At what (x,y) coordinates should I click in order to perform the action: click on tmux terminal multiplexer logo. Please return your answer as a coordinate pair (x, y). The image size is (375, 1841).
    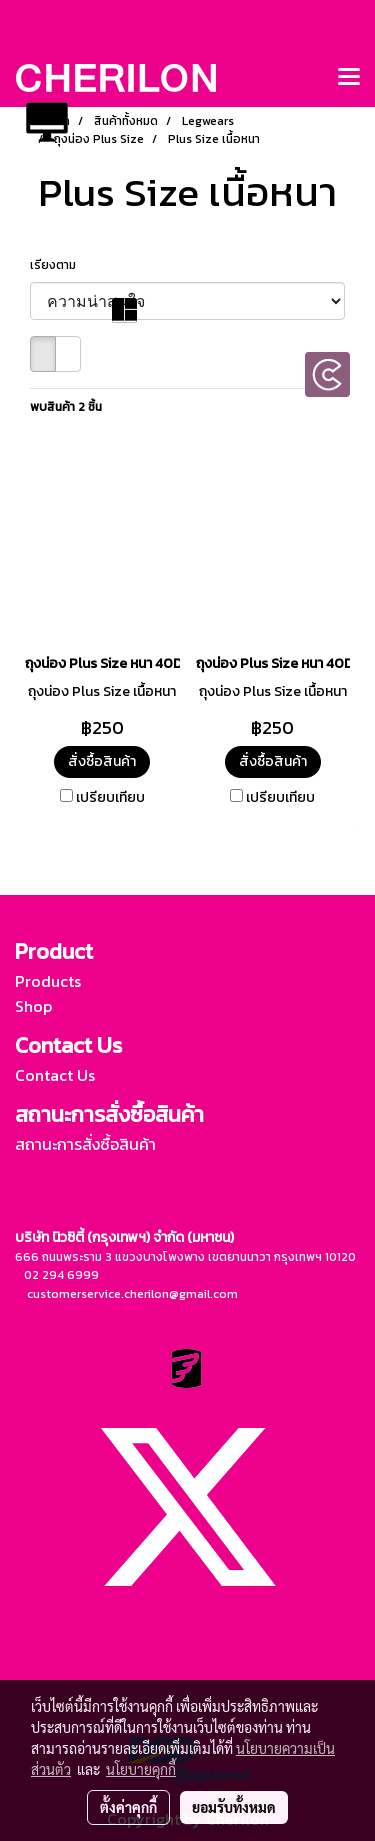
    Looking at the image, I should click on (124, 310).